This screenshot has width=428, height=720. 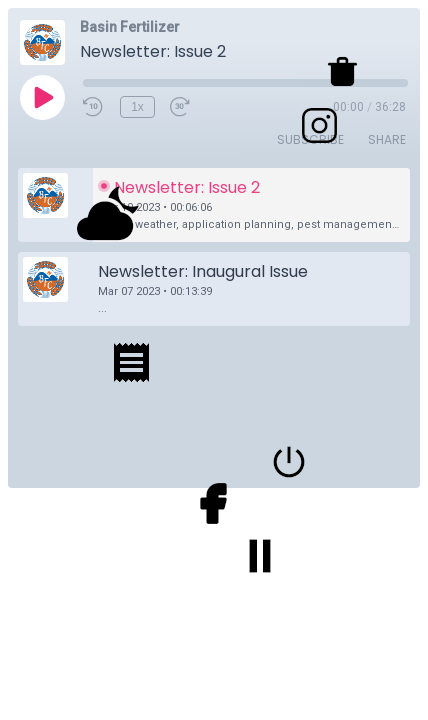 What do you see at coordinates (319, 125) in the screenshot?
I see `open Instagram app` at bounding box center [319, 125].